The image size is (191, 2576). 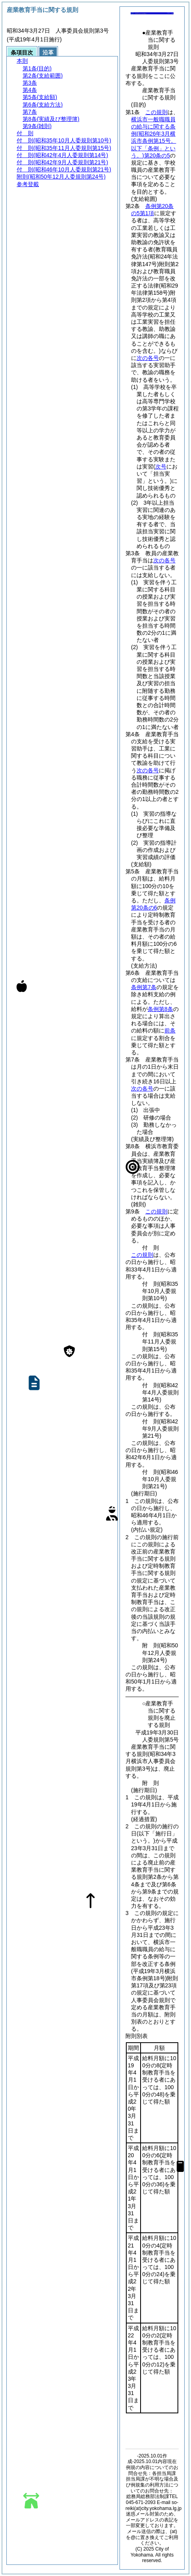 I want to click on view document contents, so click(x=34, y=1383).